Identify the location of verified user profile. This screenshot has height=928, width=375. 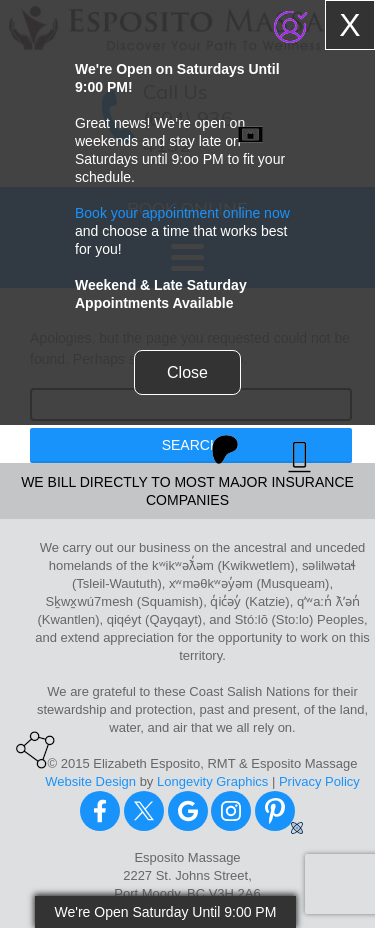
(290, 27).